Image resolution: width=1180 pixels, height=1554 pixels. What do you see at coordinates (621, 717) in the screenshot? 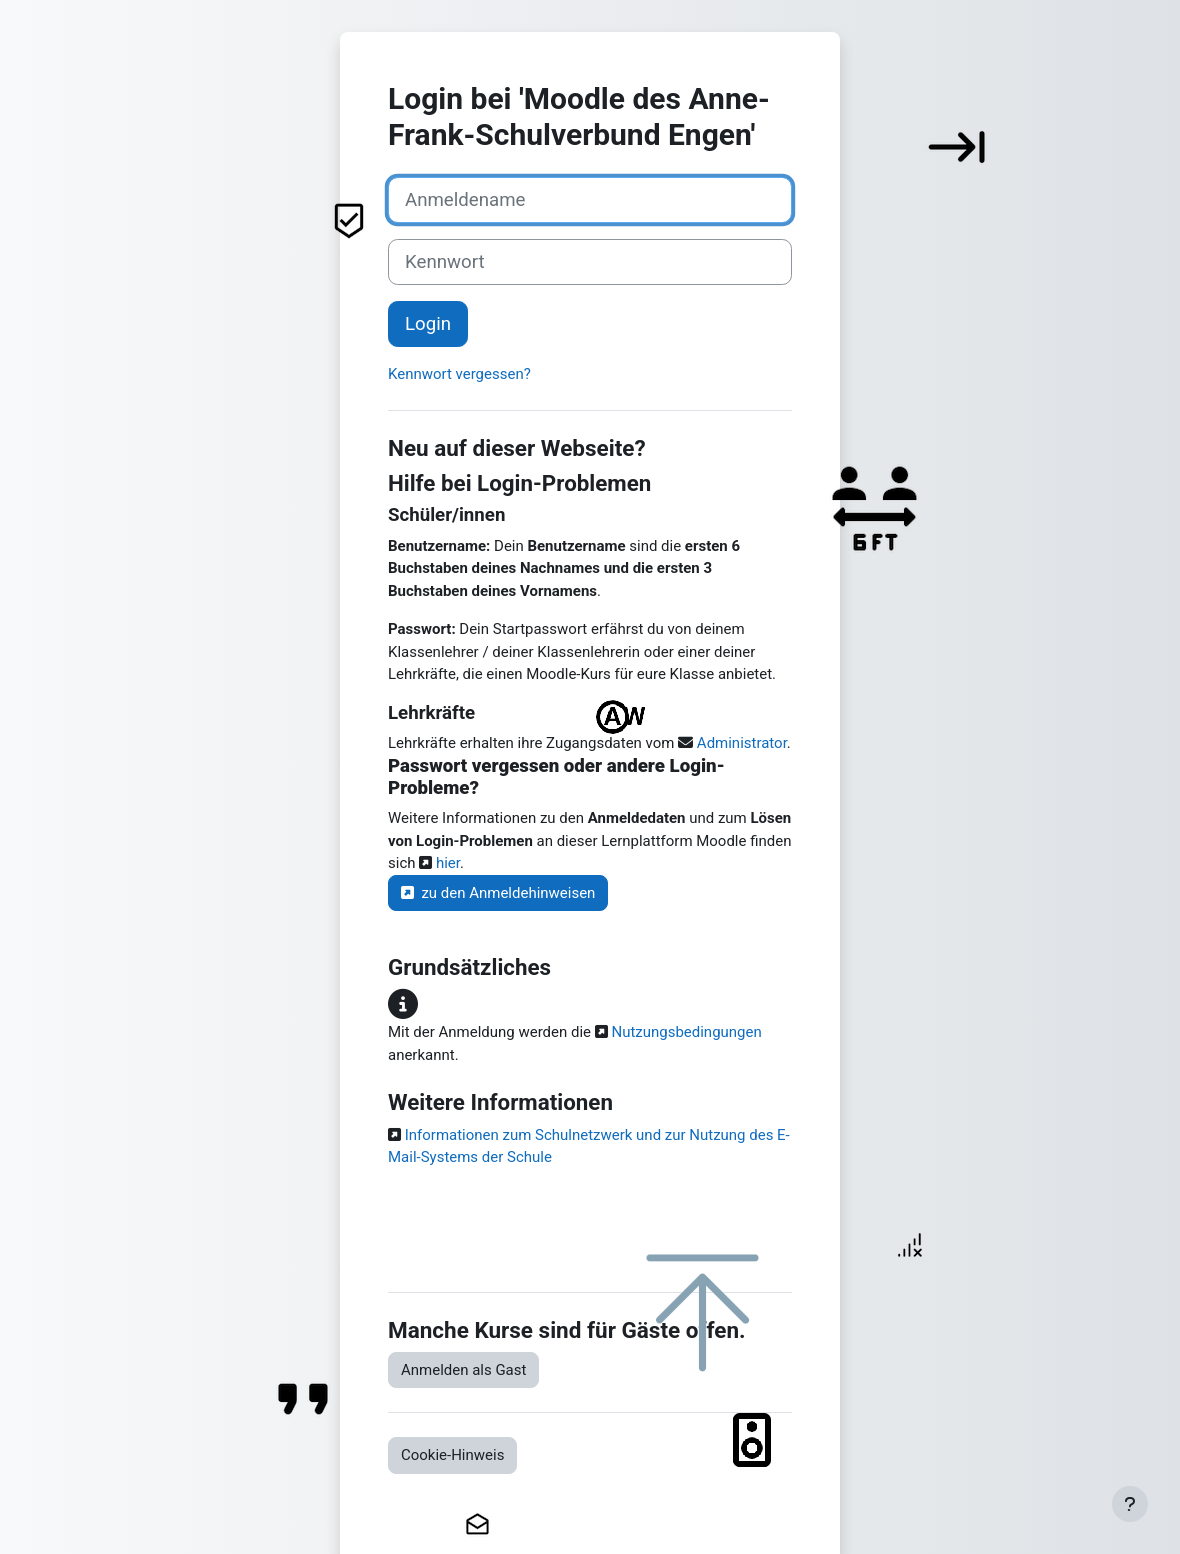
I see `enable automatic white balance` at bounding box center [621, 717].